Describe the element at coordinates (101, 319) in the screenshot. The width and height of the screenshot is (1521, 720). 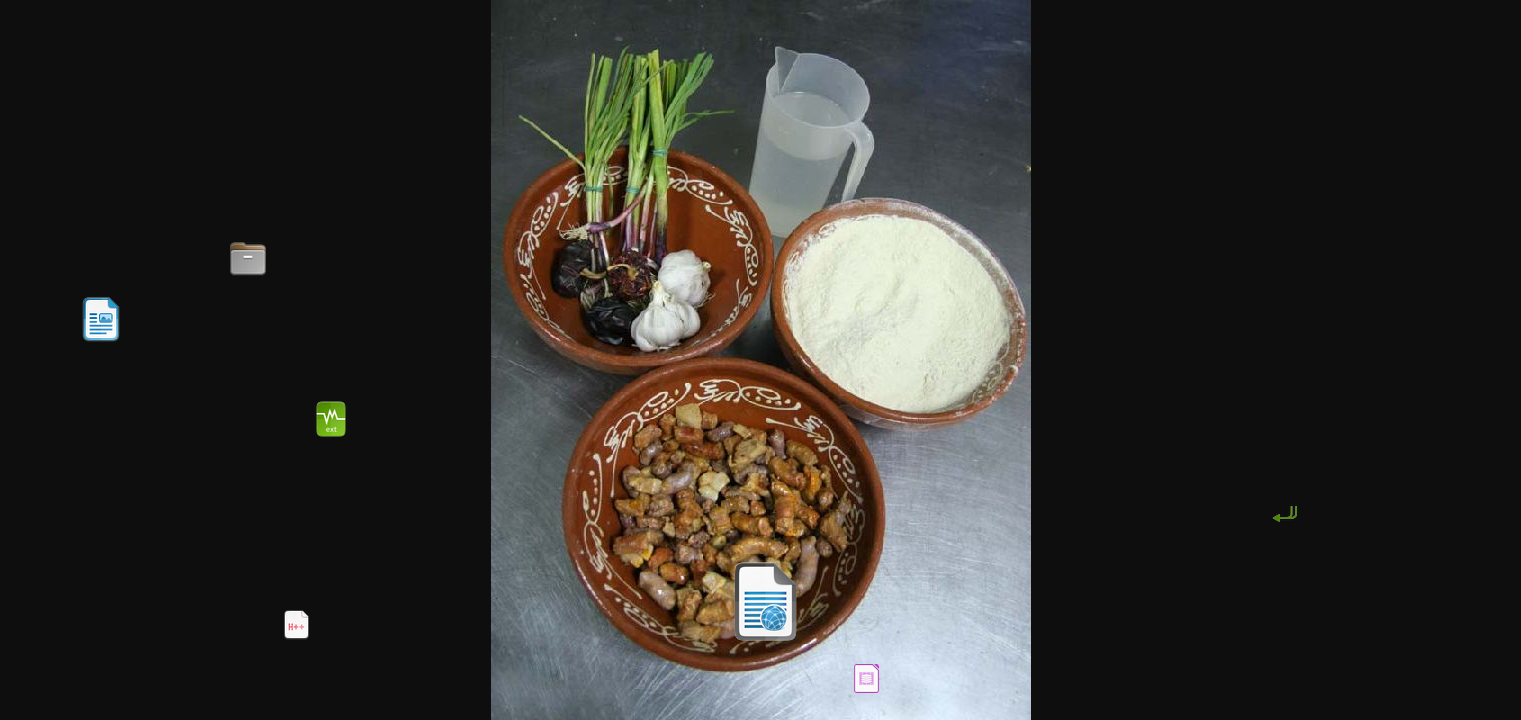
I see `open a text document file` at that location.